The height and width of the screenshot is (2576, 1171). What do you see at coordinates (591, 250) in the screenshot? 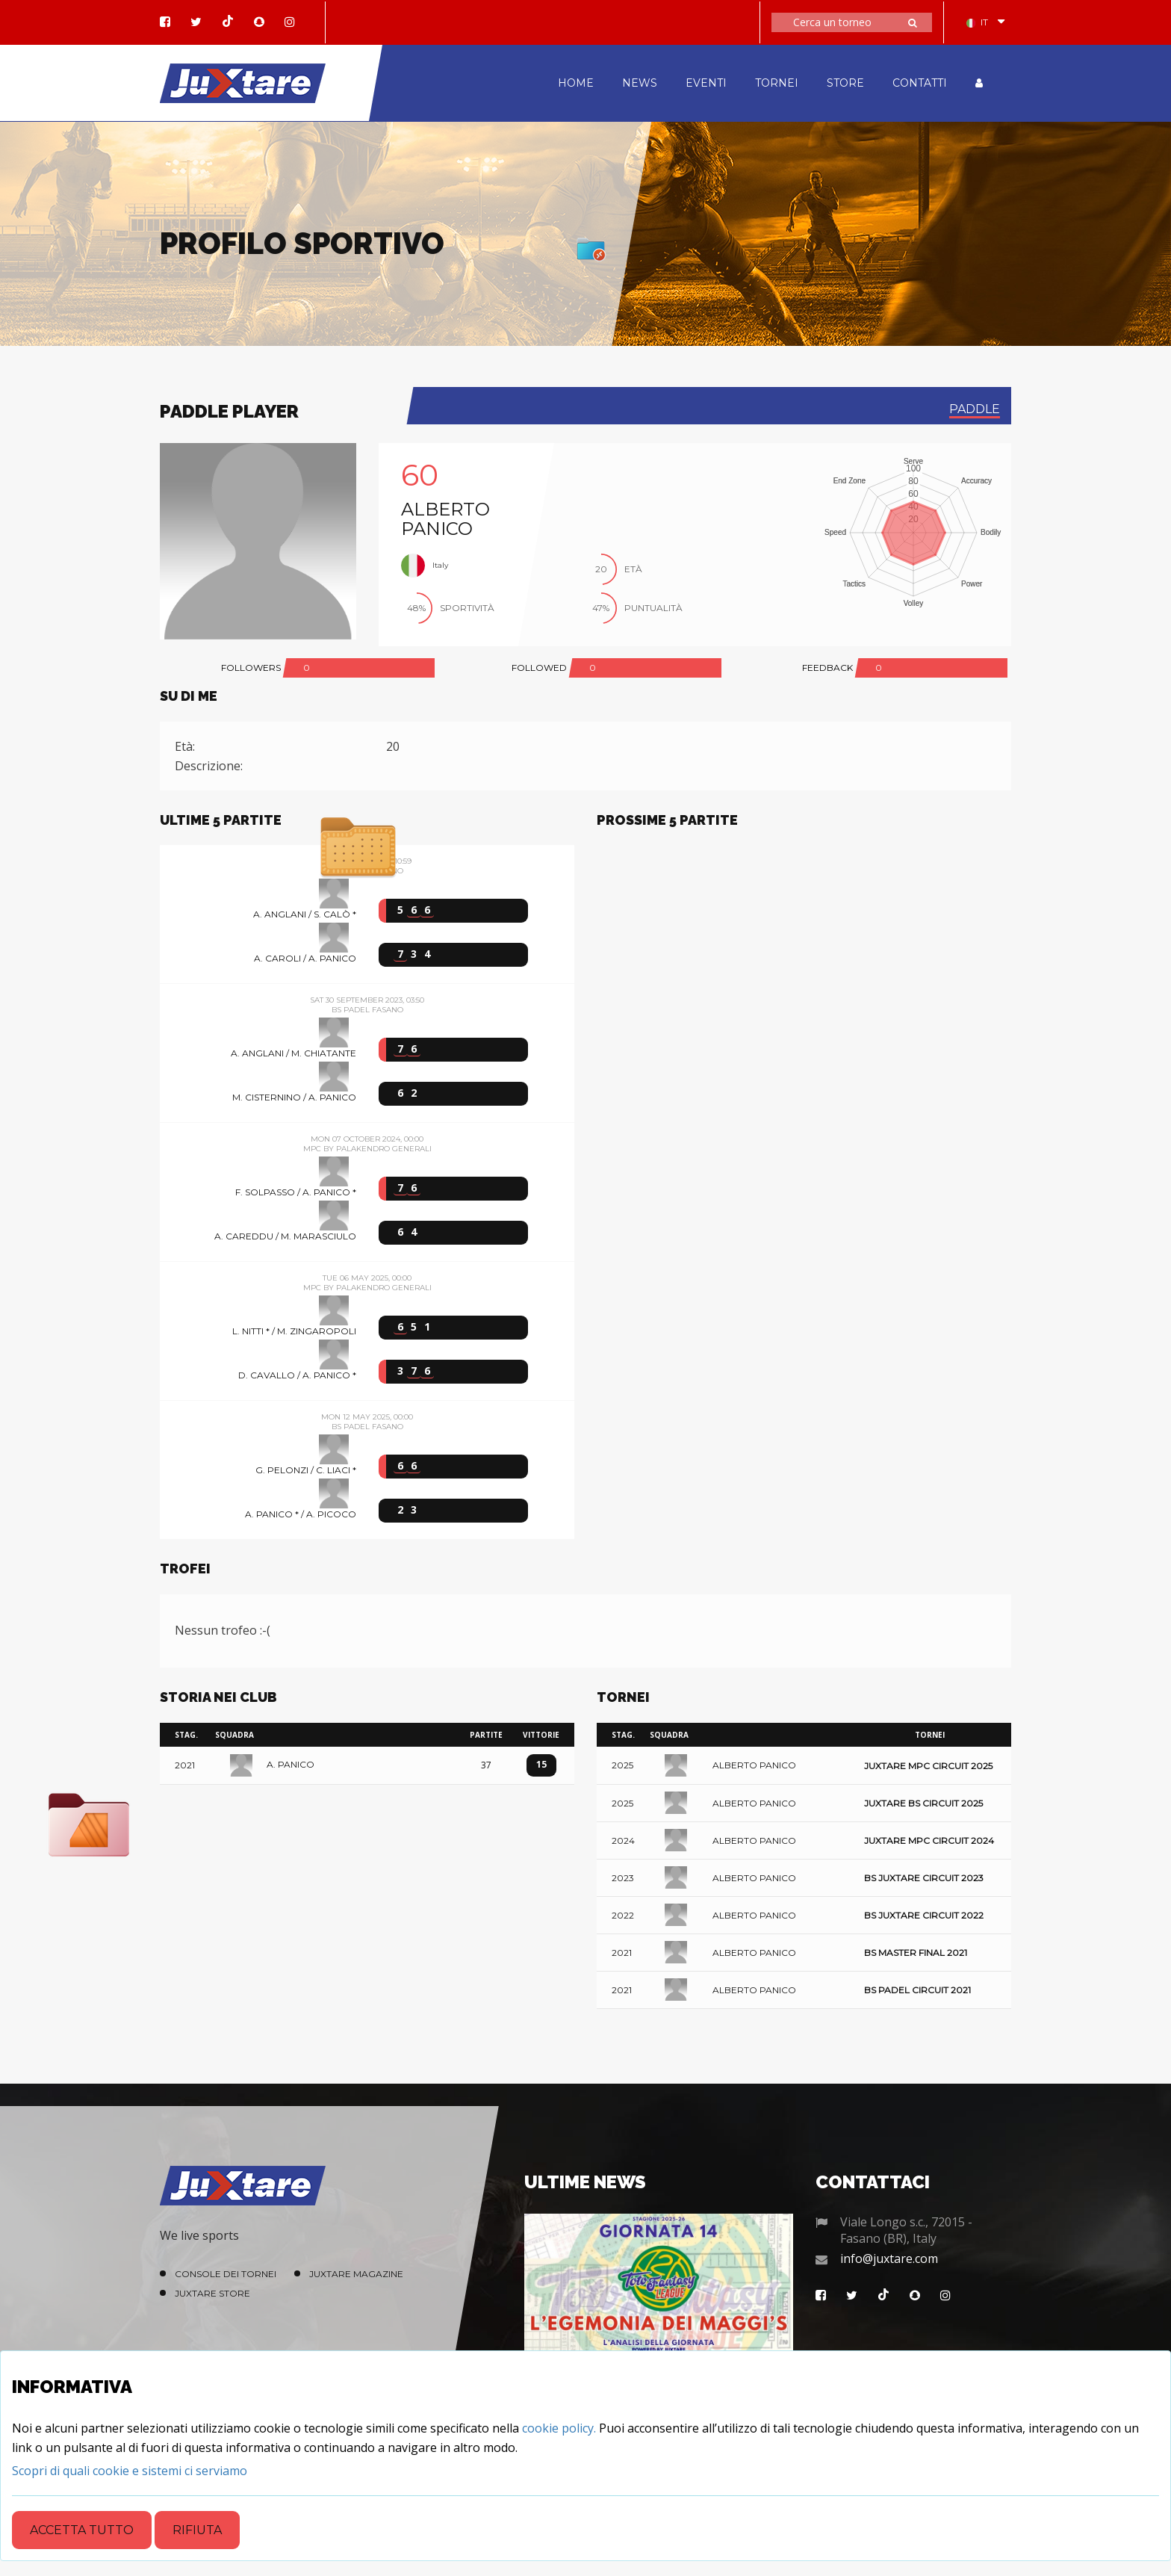
I see `open folder containing microsoft remote desktop files` at bounding box center [591, 250].